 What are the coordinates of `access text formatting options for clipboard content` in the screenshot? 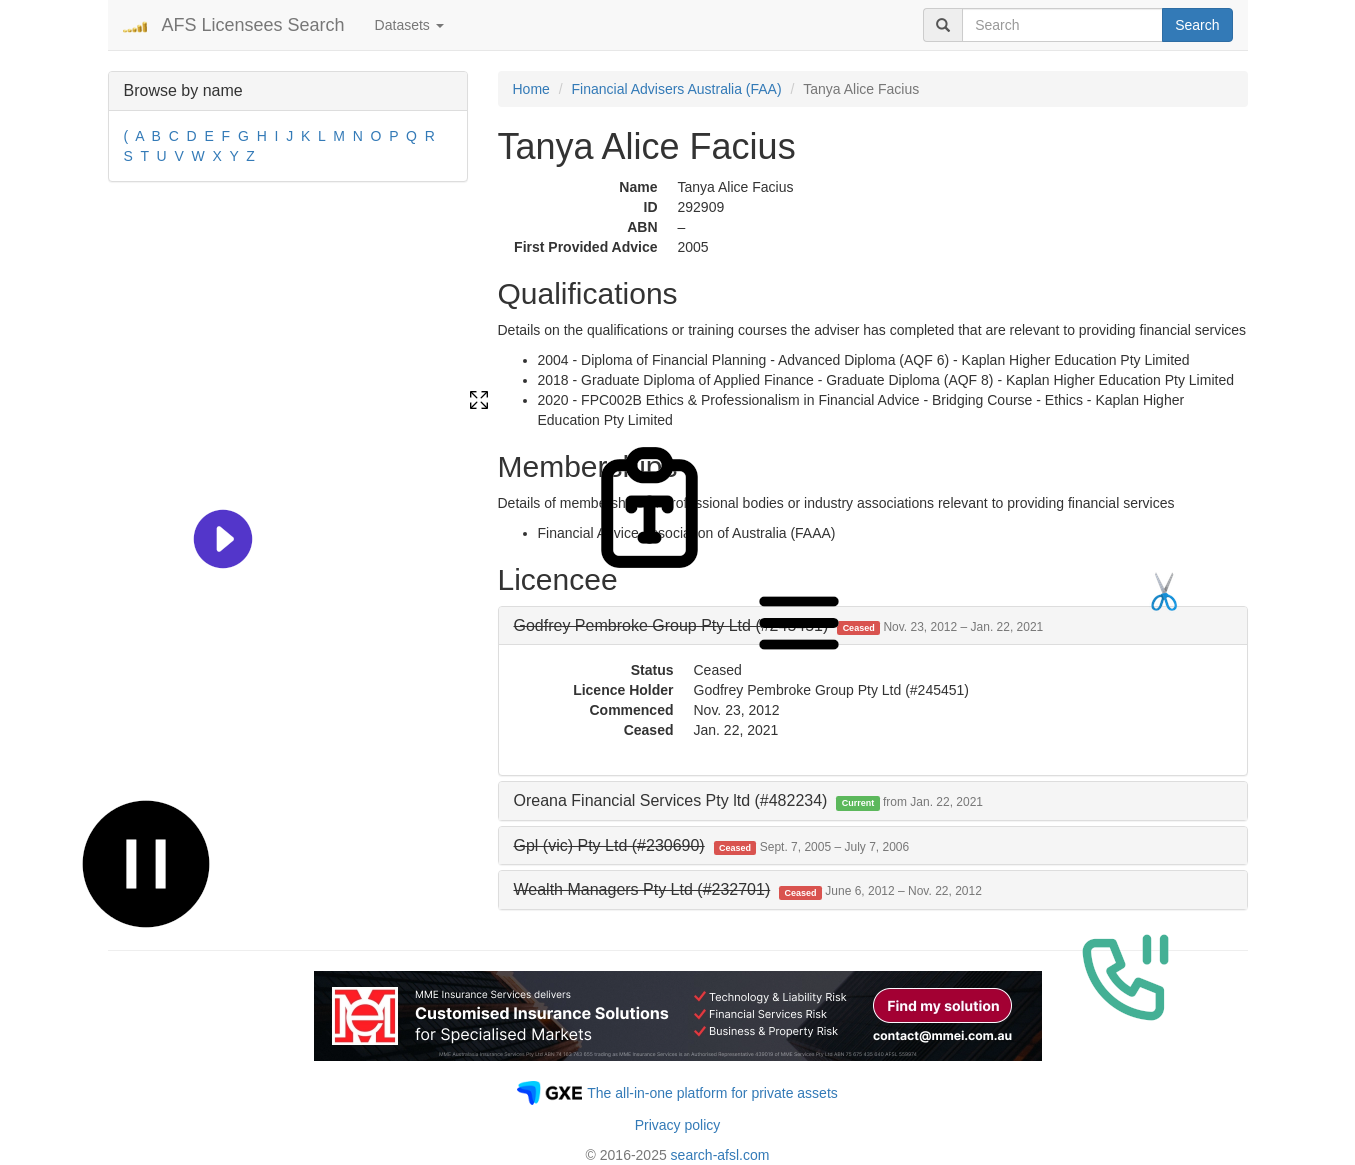 It's located at (649, 507).